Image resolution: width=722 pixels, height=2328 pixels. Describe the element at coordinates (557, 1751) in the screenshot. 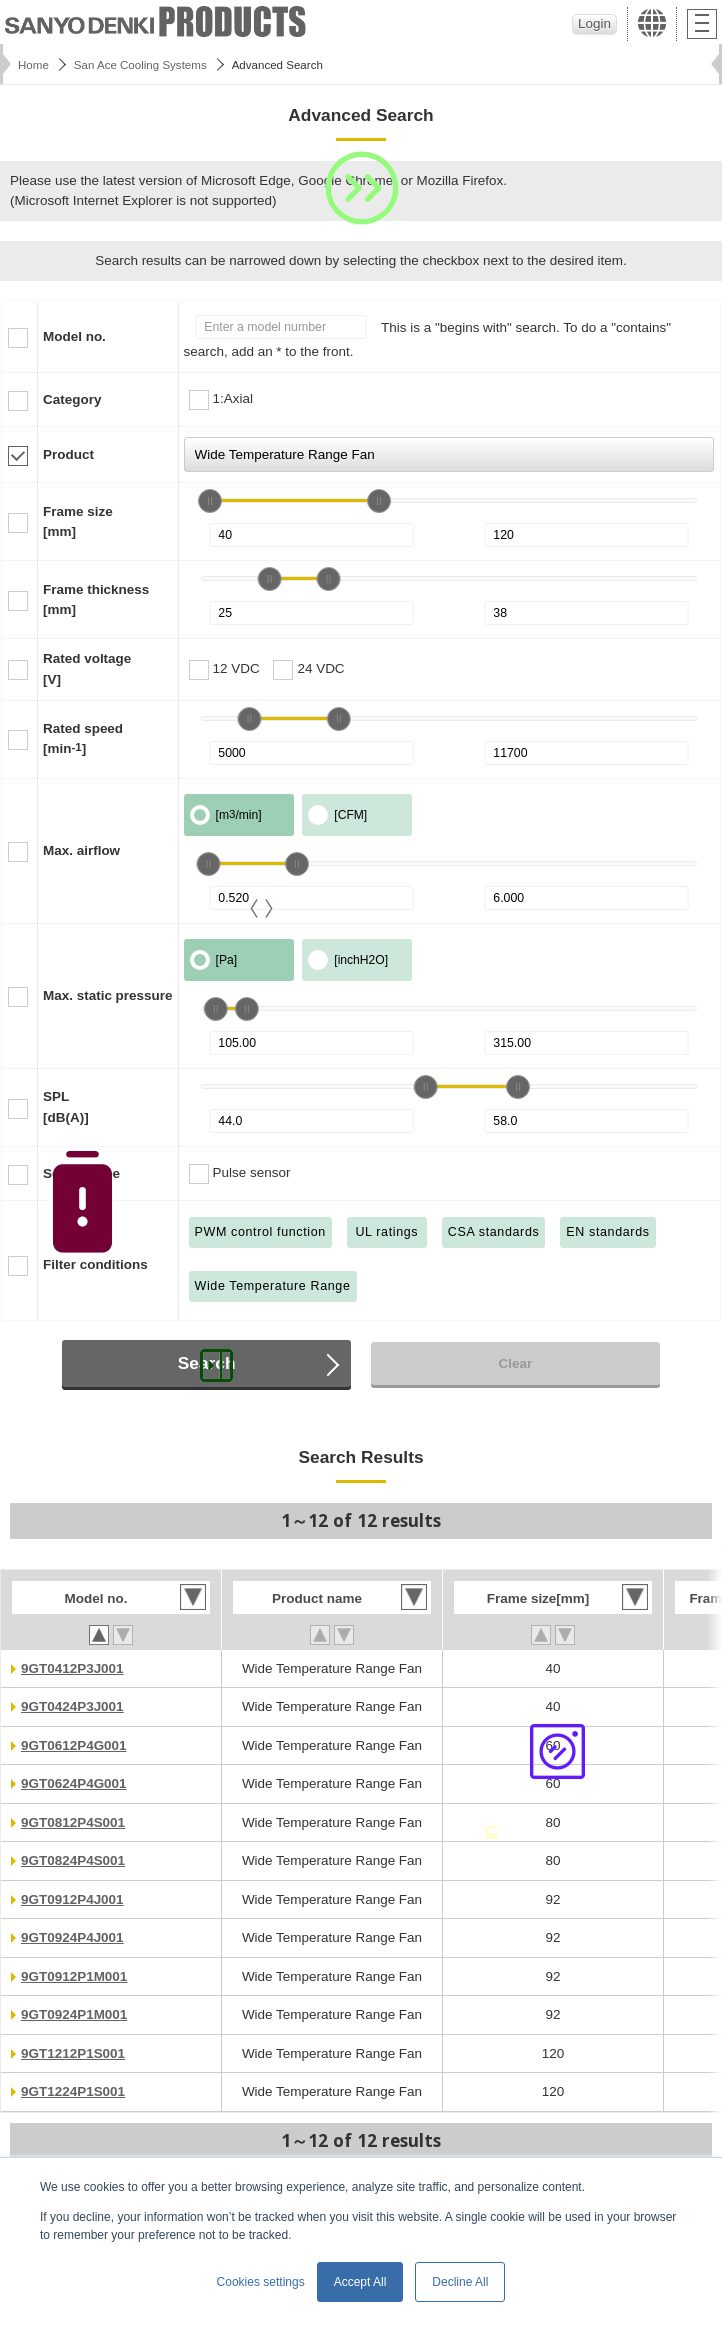

I see `access laundry or appliance controls` at that location.